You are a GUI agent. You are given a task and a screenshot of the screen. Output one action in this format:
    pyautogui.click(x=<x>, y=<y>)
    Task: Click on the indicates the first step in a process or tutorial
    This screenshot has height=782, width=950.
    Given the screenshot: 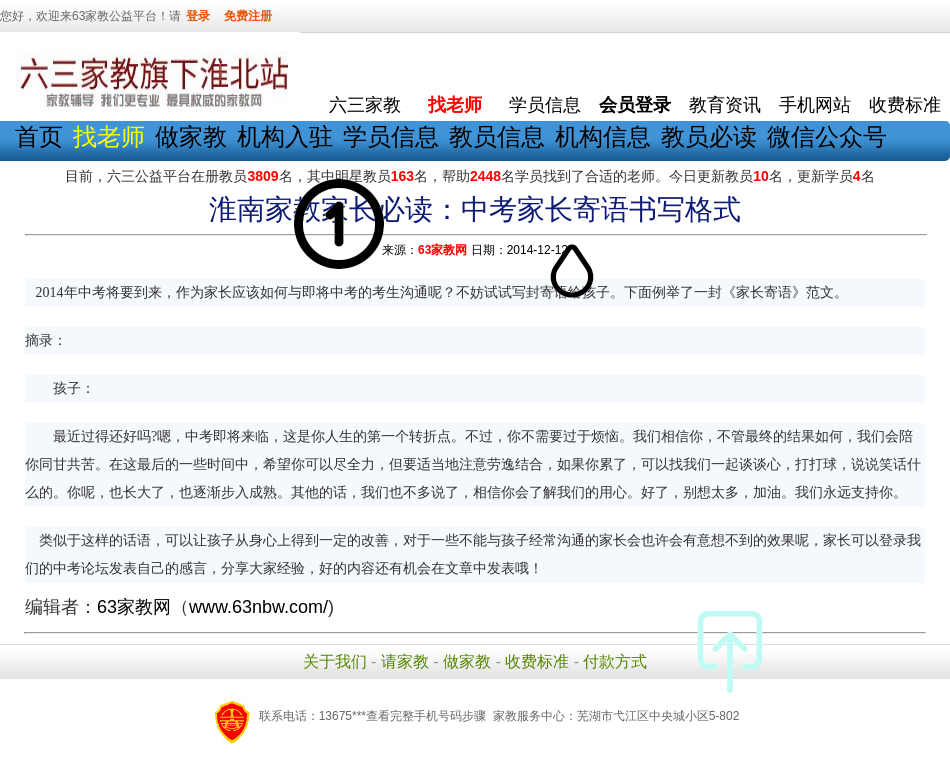 What is the action you would take?
    pyautogui.click(x=339, y=224)
    